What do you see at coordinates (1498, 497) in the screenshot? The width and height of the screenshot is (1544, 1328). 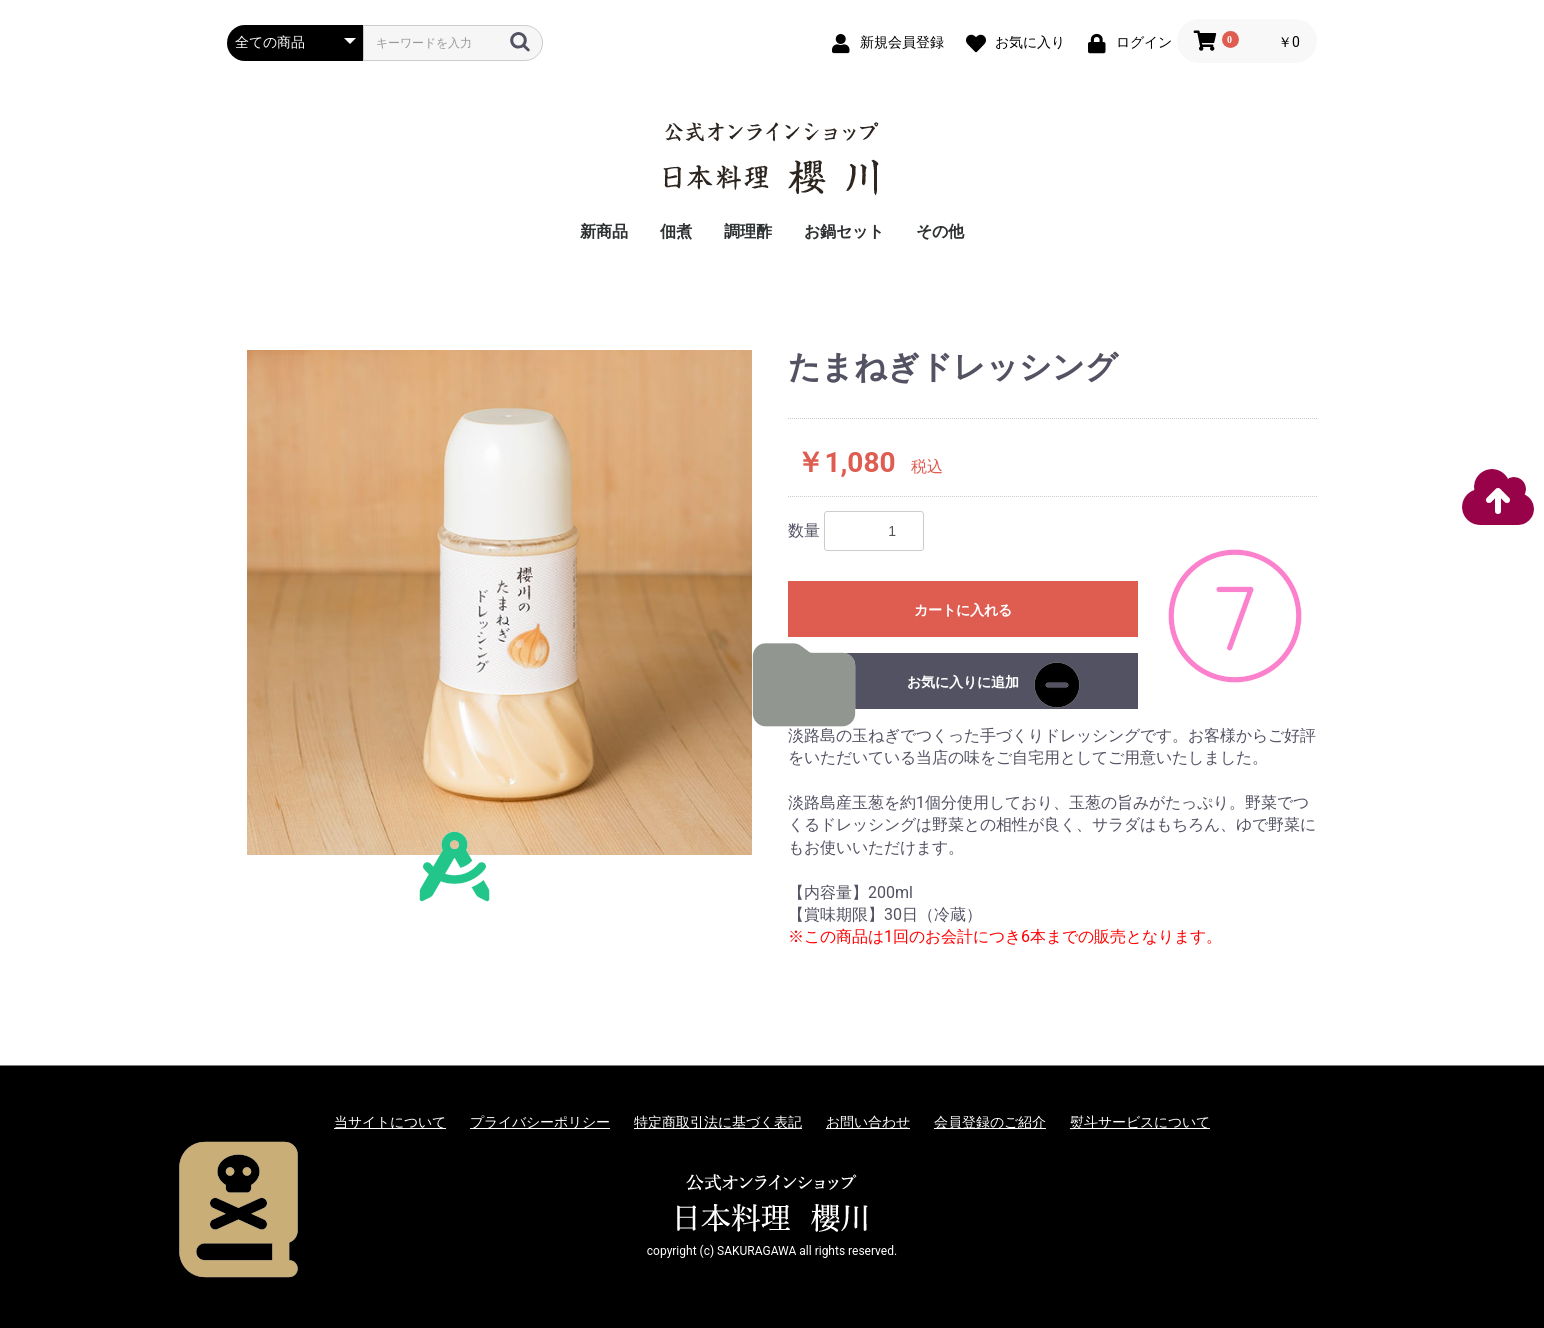 I see `upload file to cloud storage` at bounding box center [1498, 497].